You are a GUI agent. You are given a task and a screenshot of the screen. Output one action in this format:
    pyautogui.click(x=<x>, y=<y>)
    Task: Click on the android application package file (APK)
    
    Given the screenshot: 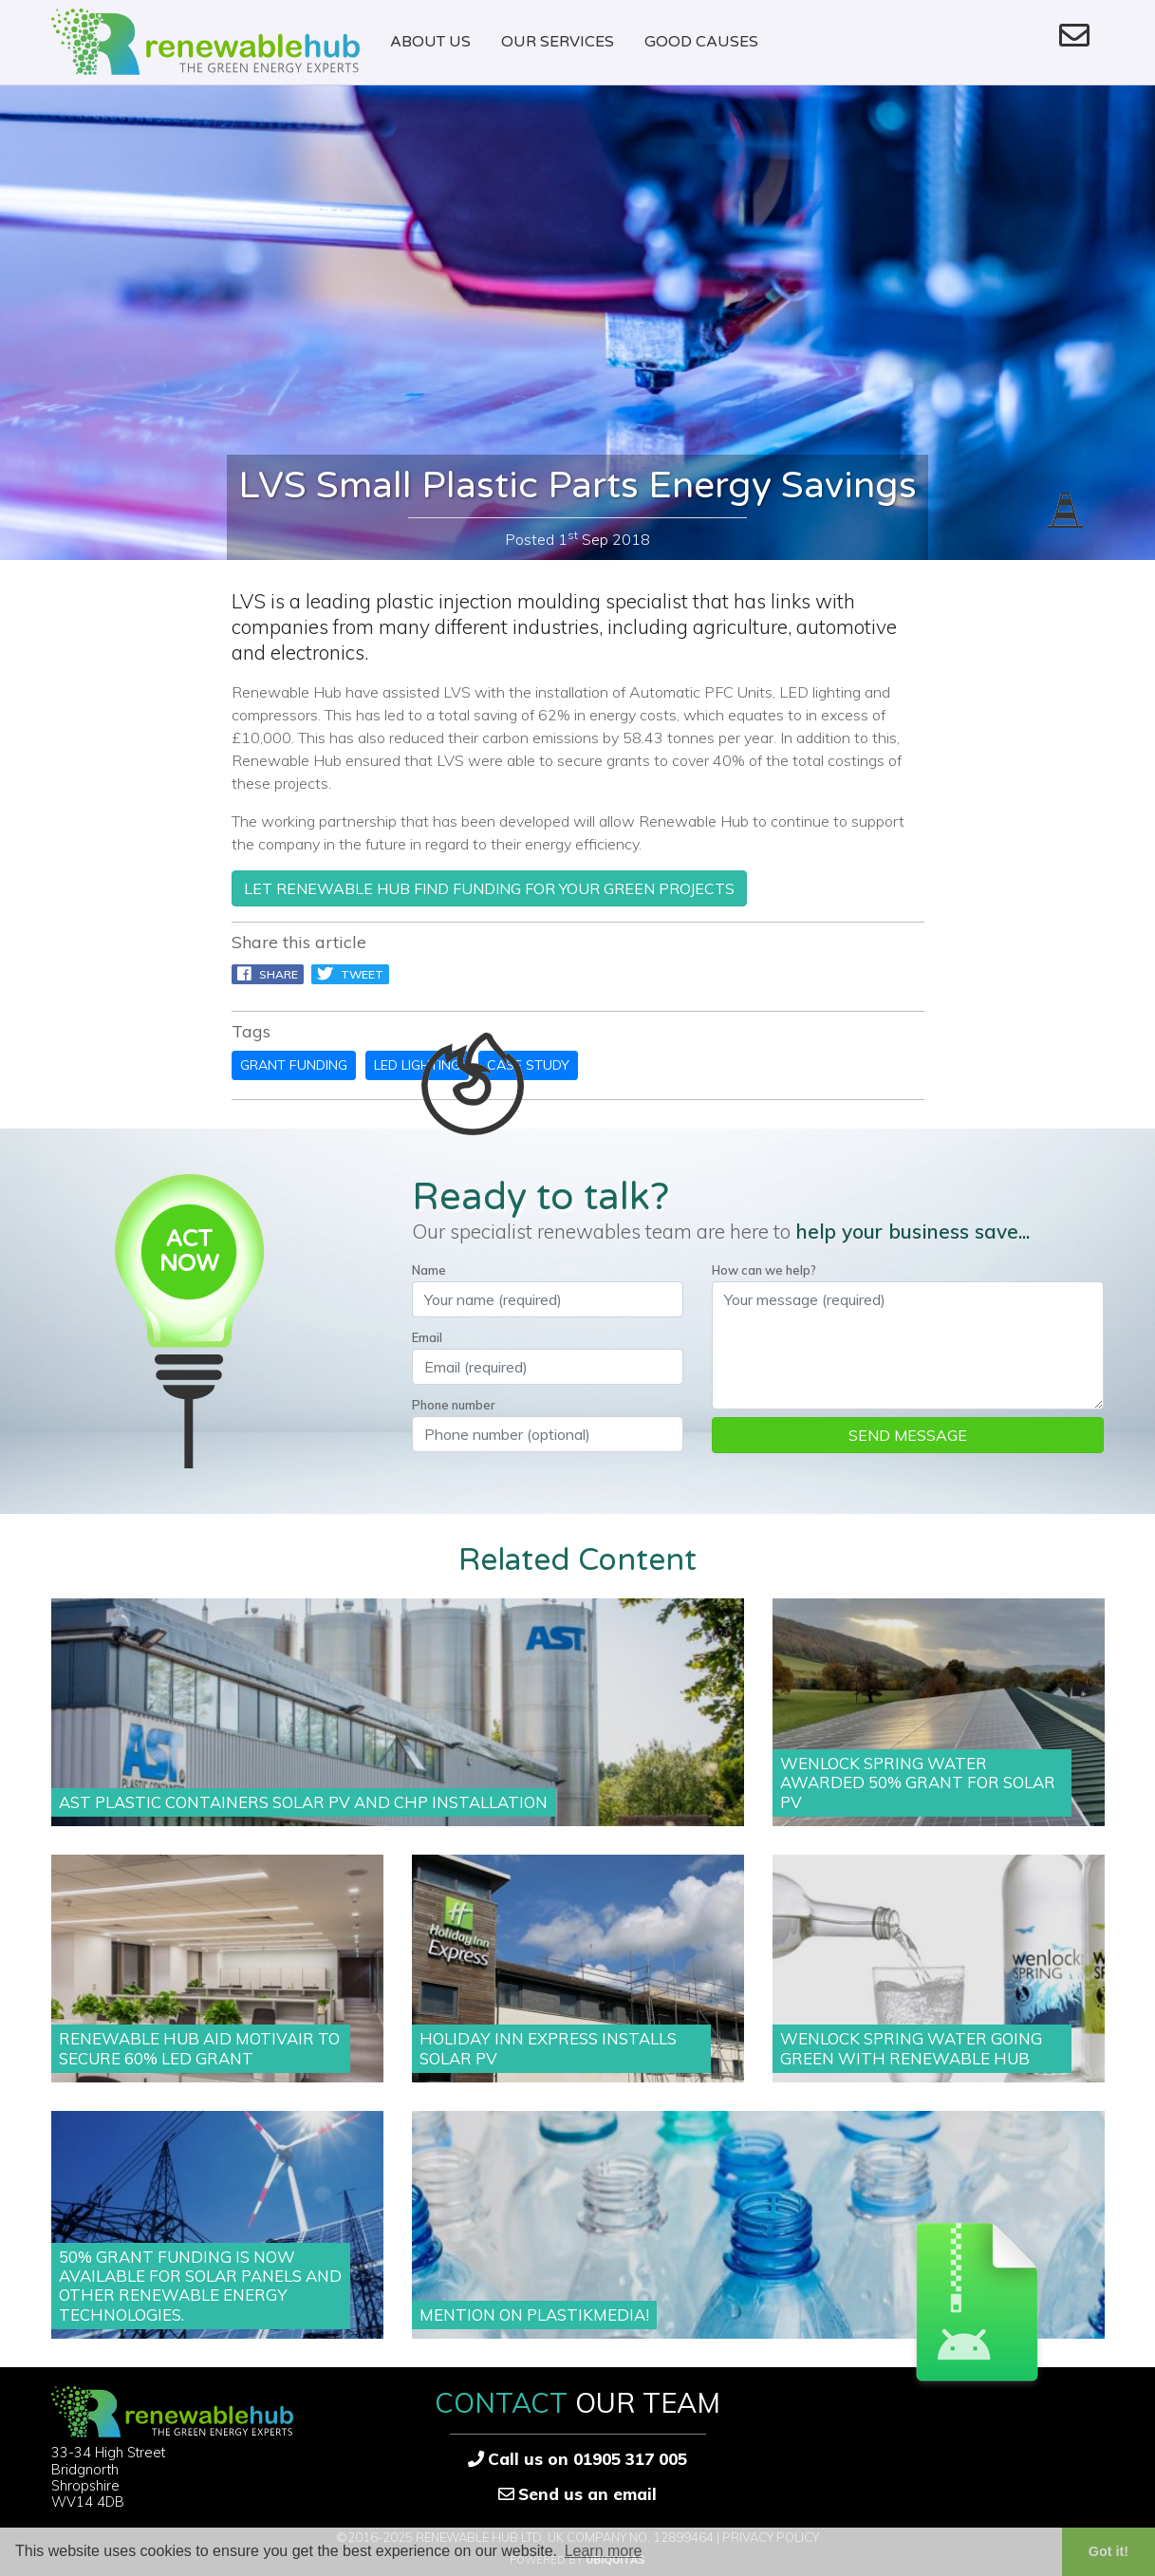 What is the action you would take?
    pyautogui.click(x=977, y=2305)
    